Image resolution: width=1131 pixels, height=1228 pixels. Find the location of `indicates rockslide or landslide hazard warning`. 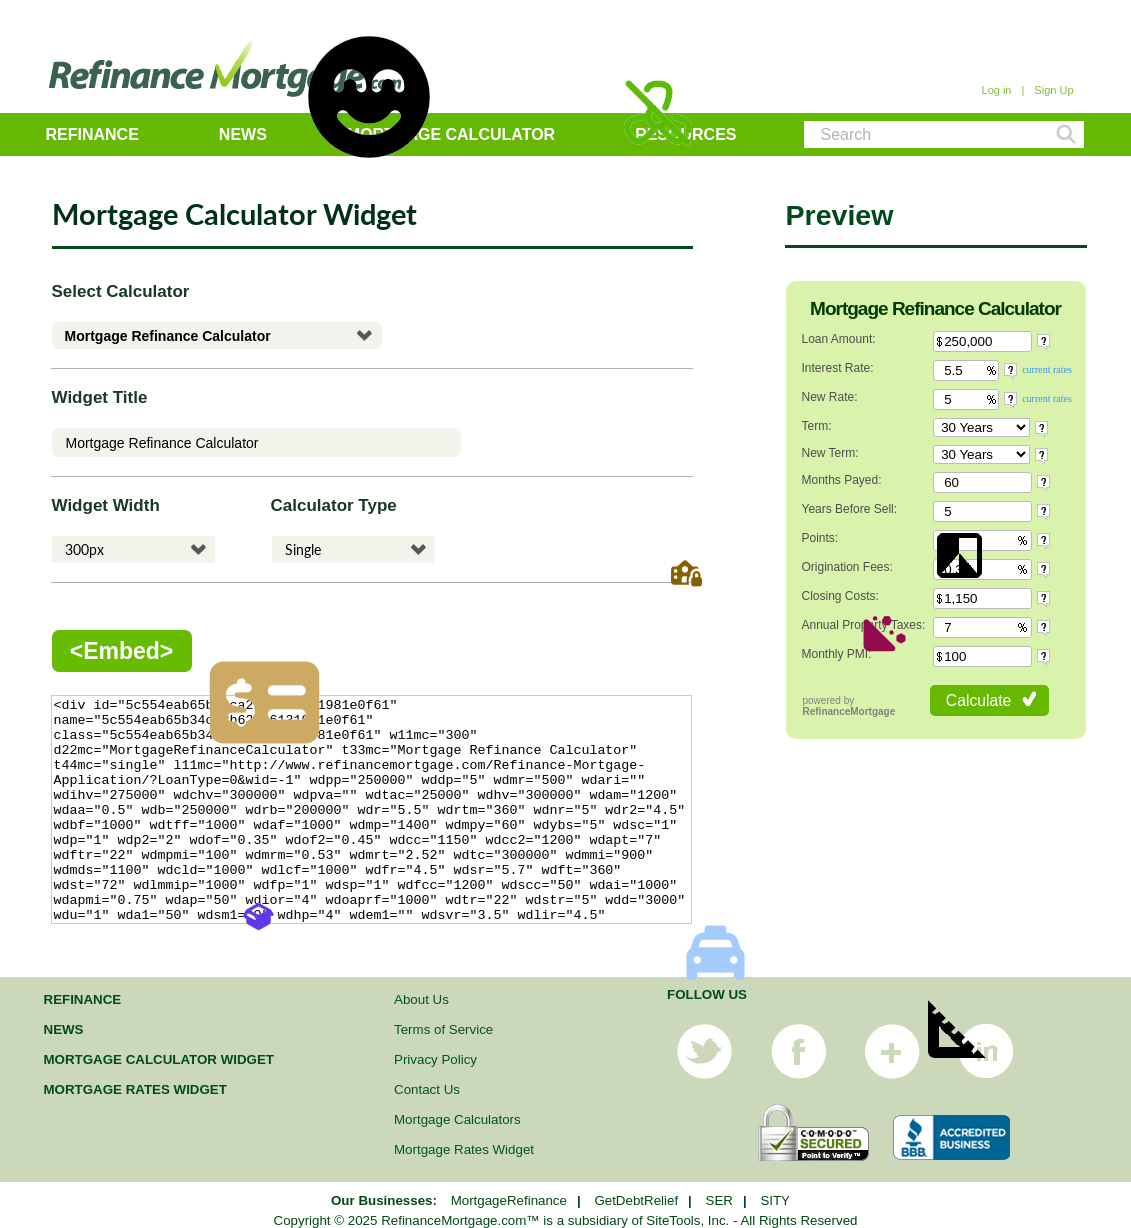

indicates rockslide or landslide hazard warning is located at coordinates (884, 632).